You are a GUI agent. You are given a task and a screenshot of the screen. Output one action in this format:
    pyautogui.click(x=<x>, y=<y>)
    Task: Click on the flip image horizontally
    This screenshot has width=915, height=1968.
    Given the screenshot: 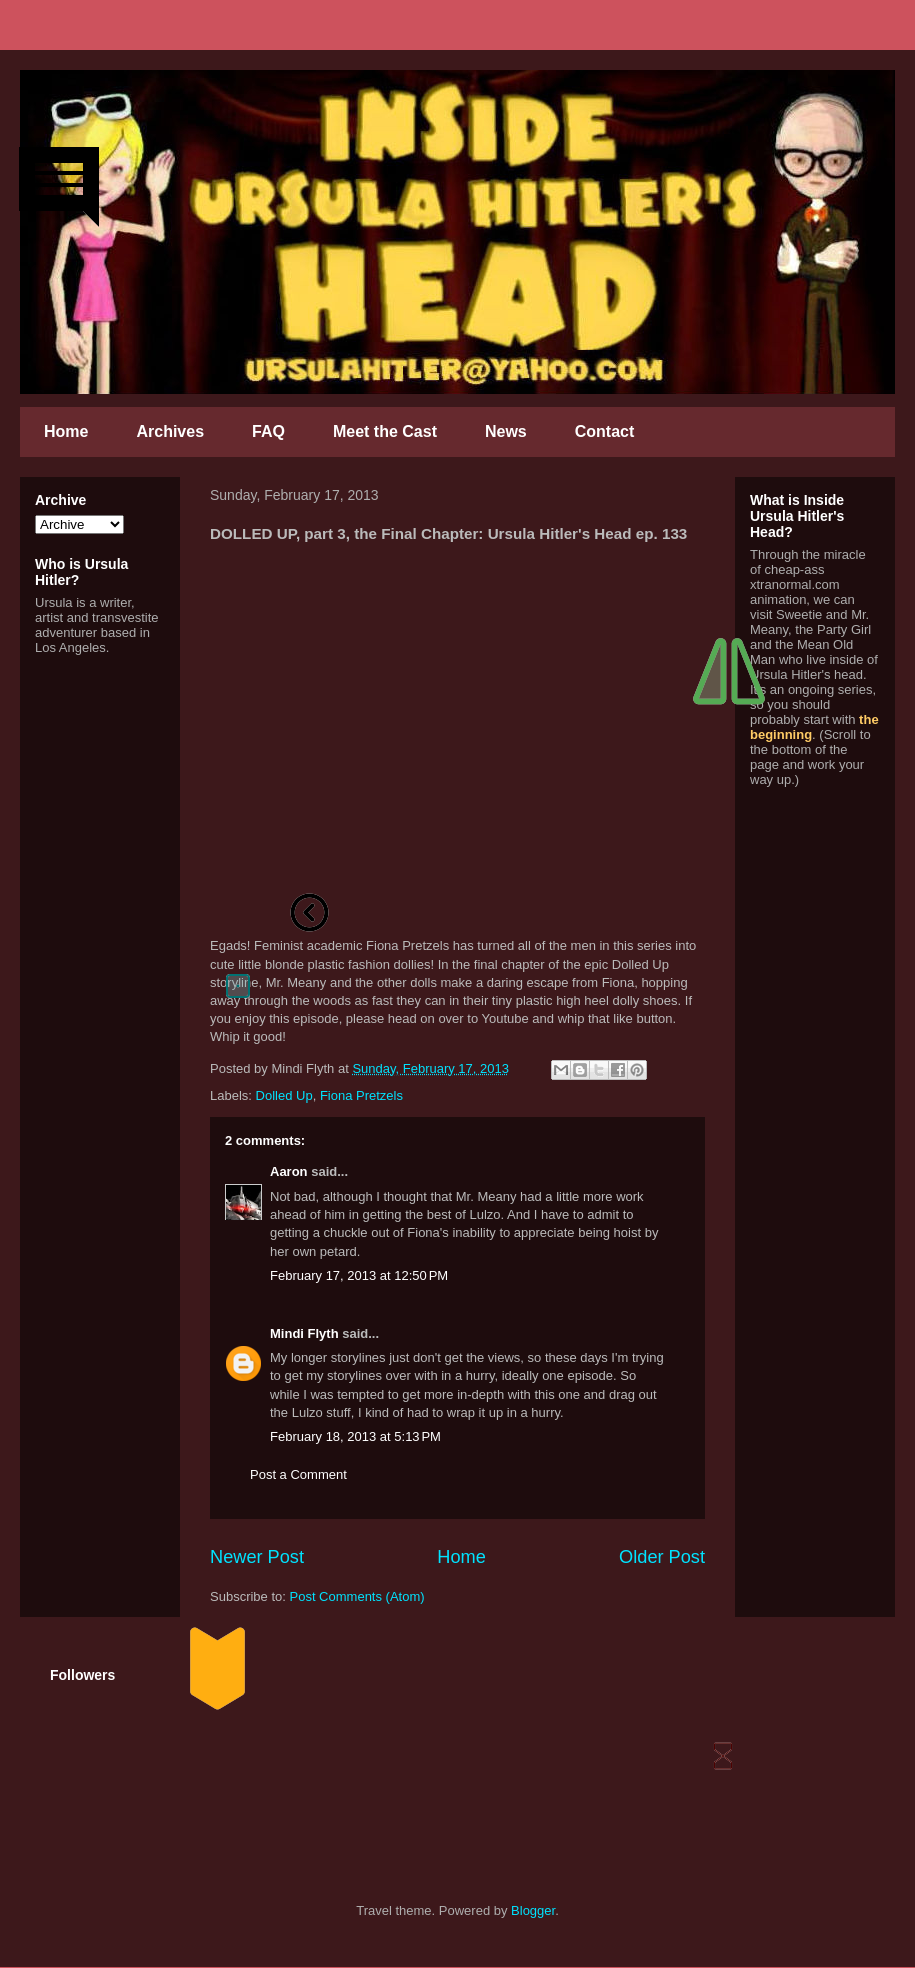 What is the action you would take?
    pyautogui.click(x=729, y=674)
    